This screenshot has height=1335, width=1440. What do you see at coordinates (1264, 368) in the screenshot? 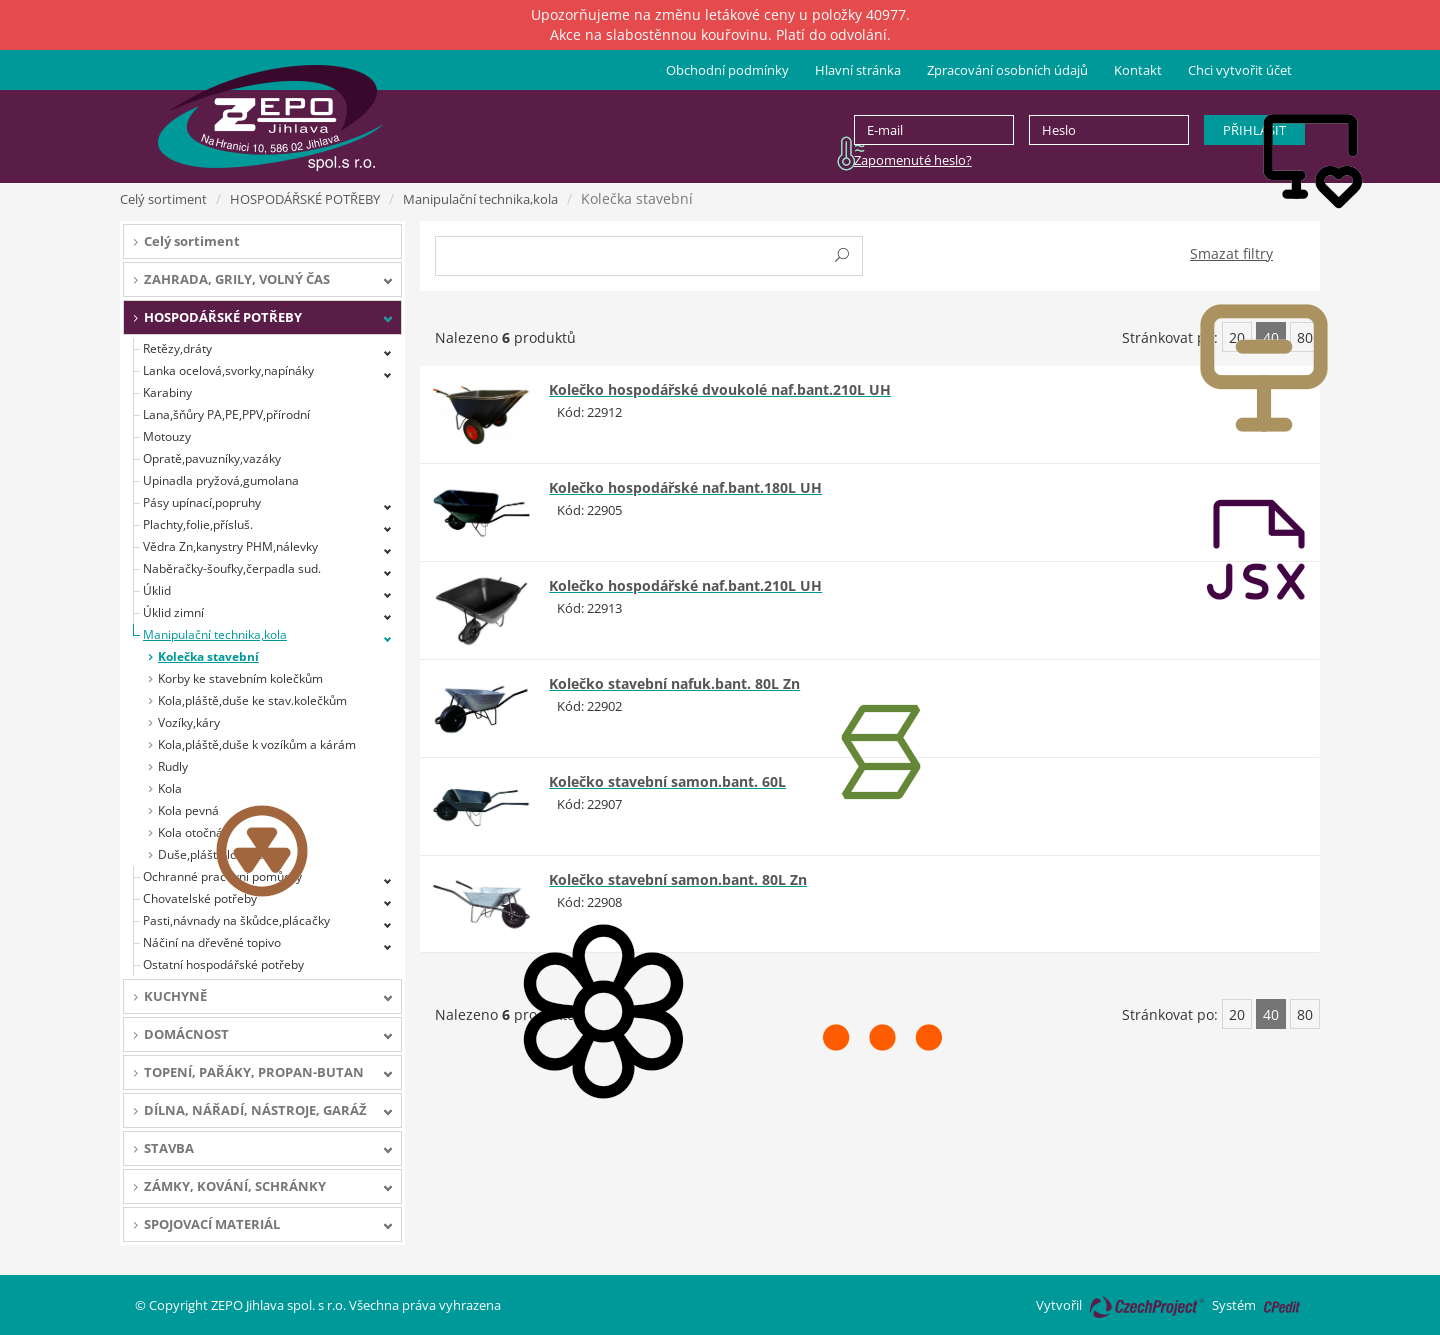
I see `indicates a reserved spot or area` at bounding box center [1264, 368].